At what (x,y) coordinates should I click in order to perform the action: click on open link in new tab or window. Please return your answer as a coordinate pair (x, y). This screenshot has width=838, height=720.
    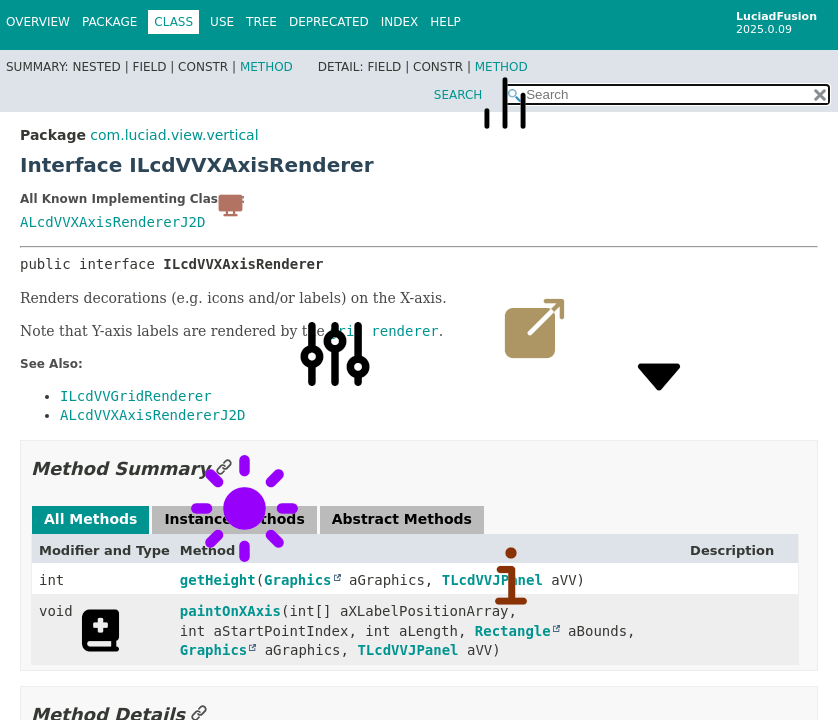
    Looking at the image, I should click on (534, 328).